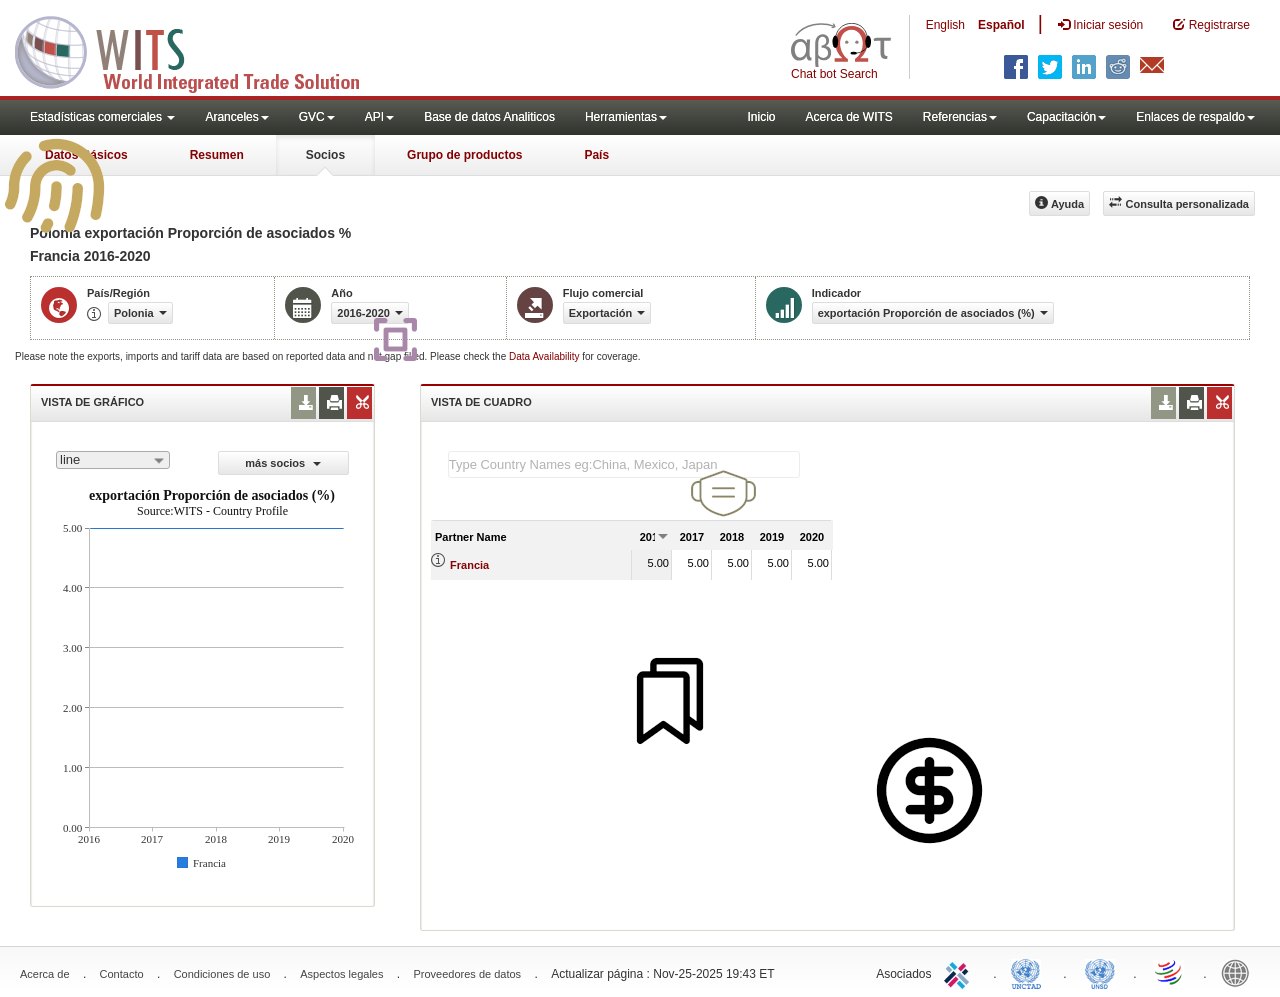  Describe the element at coordinates (723, 494) in the screenshot. I see `indicates mask required or health safety guidelines` at that location.